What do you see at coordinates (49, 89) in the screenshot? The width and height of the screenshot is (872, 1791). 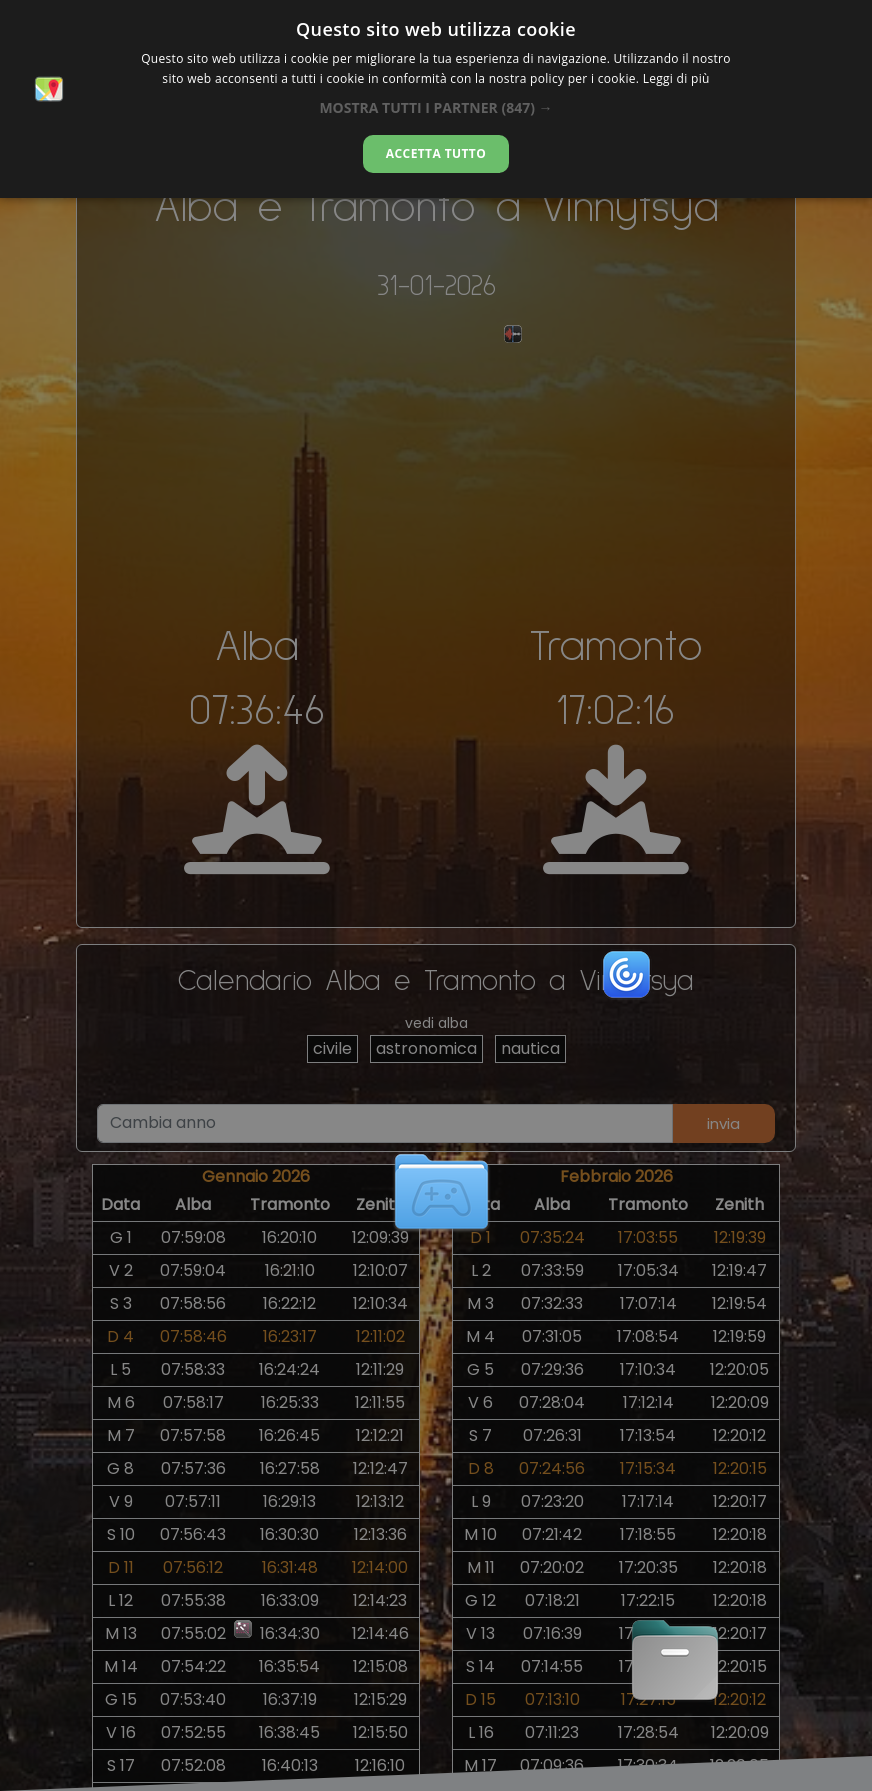 I see `open the maps application` at bounding box center [49, 89].